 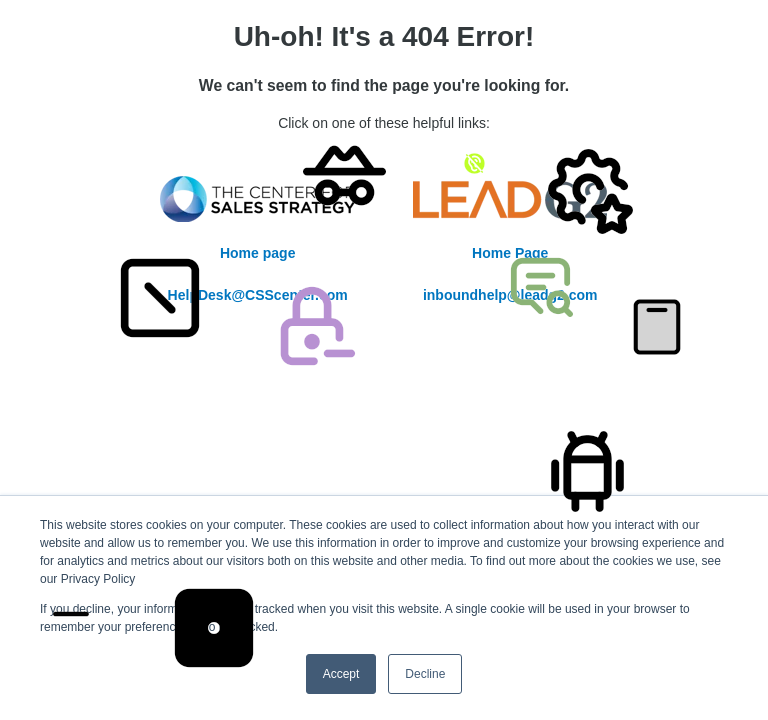 I want to click on access favorite or starred settings, so click(x=588, y=189).